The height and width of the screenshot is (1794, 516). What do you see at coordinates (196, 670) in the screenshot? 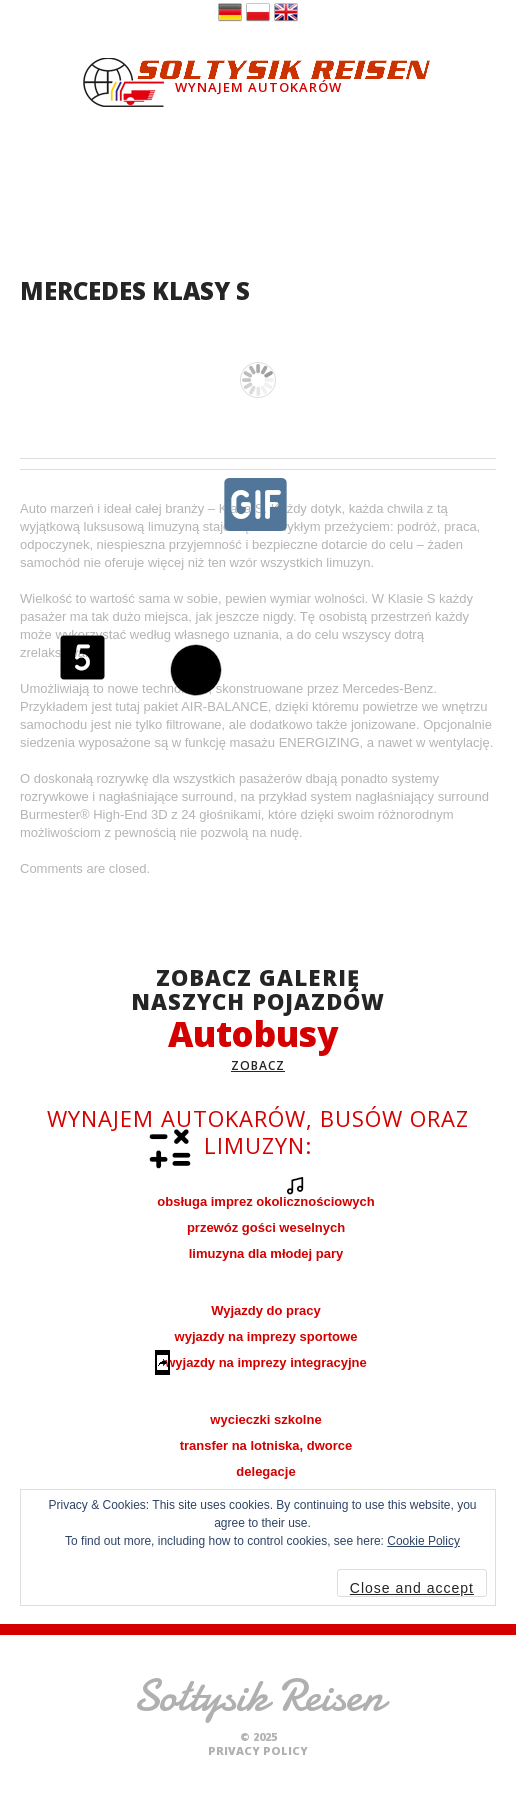
I see `indicates recording in progress` at bounding box center [196, 670].